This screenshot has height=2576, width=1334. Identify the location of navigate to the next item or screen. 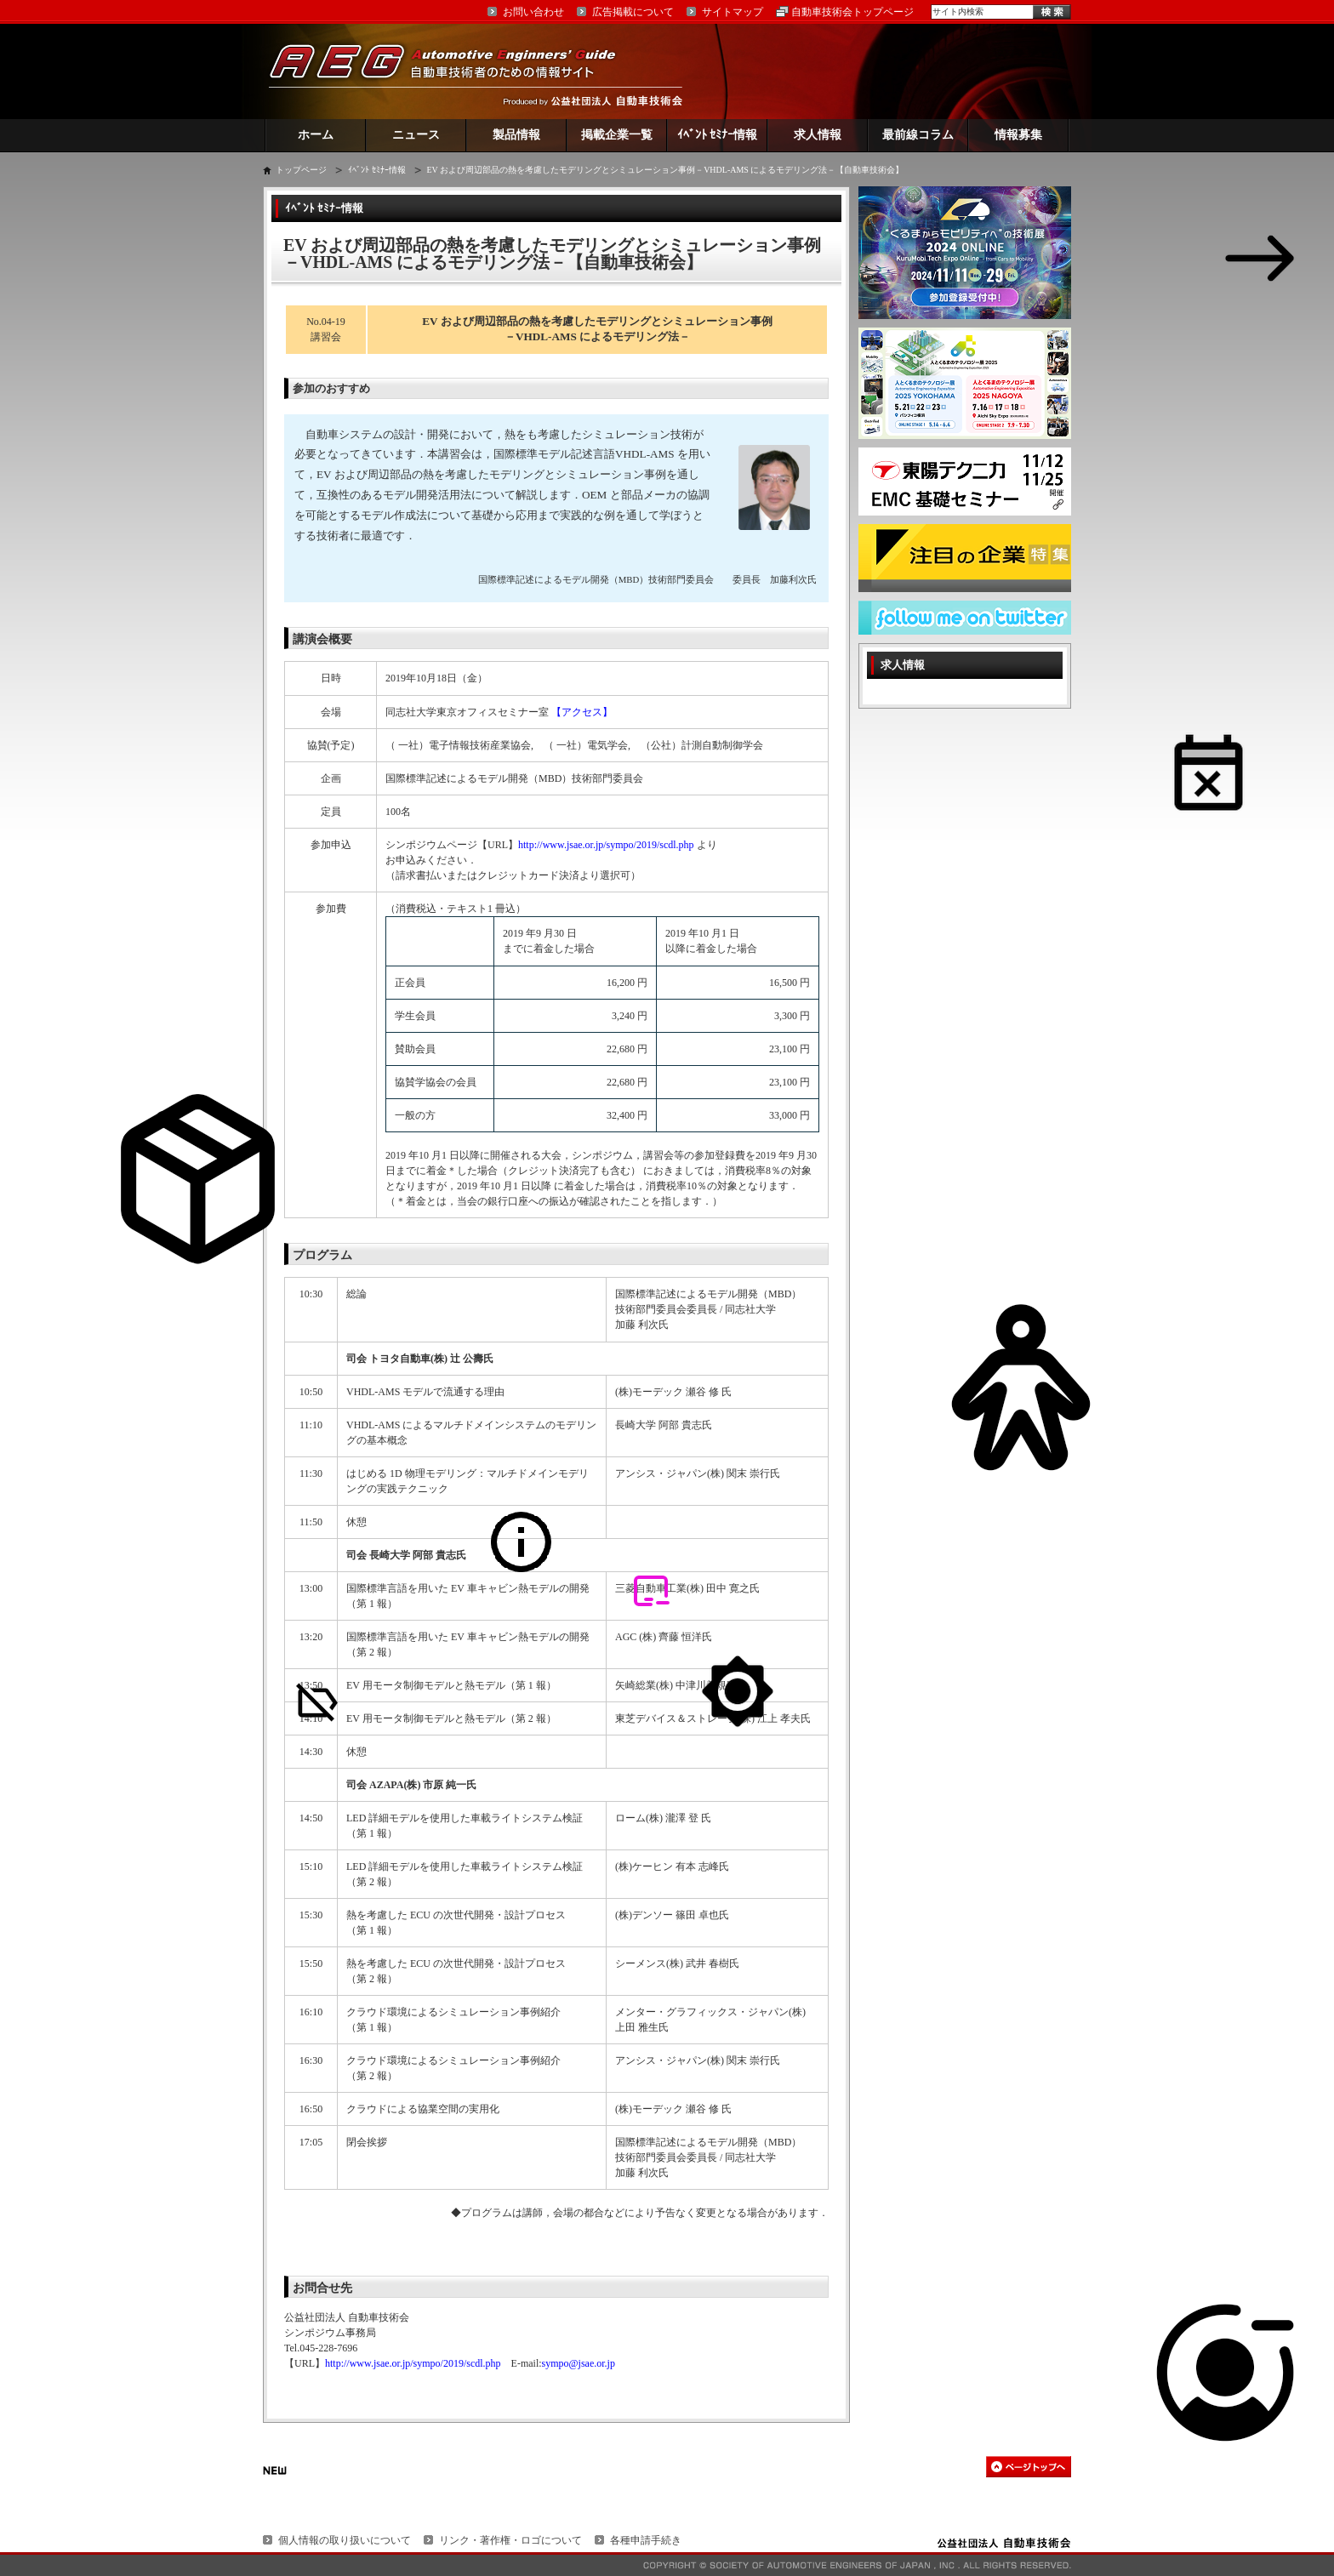
(1260, 258).